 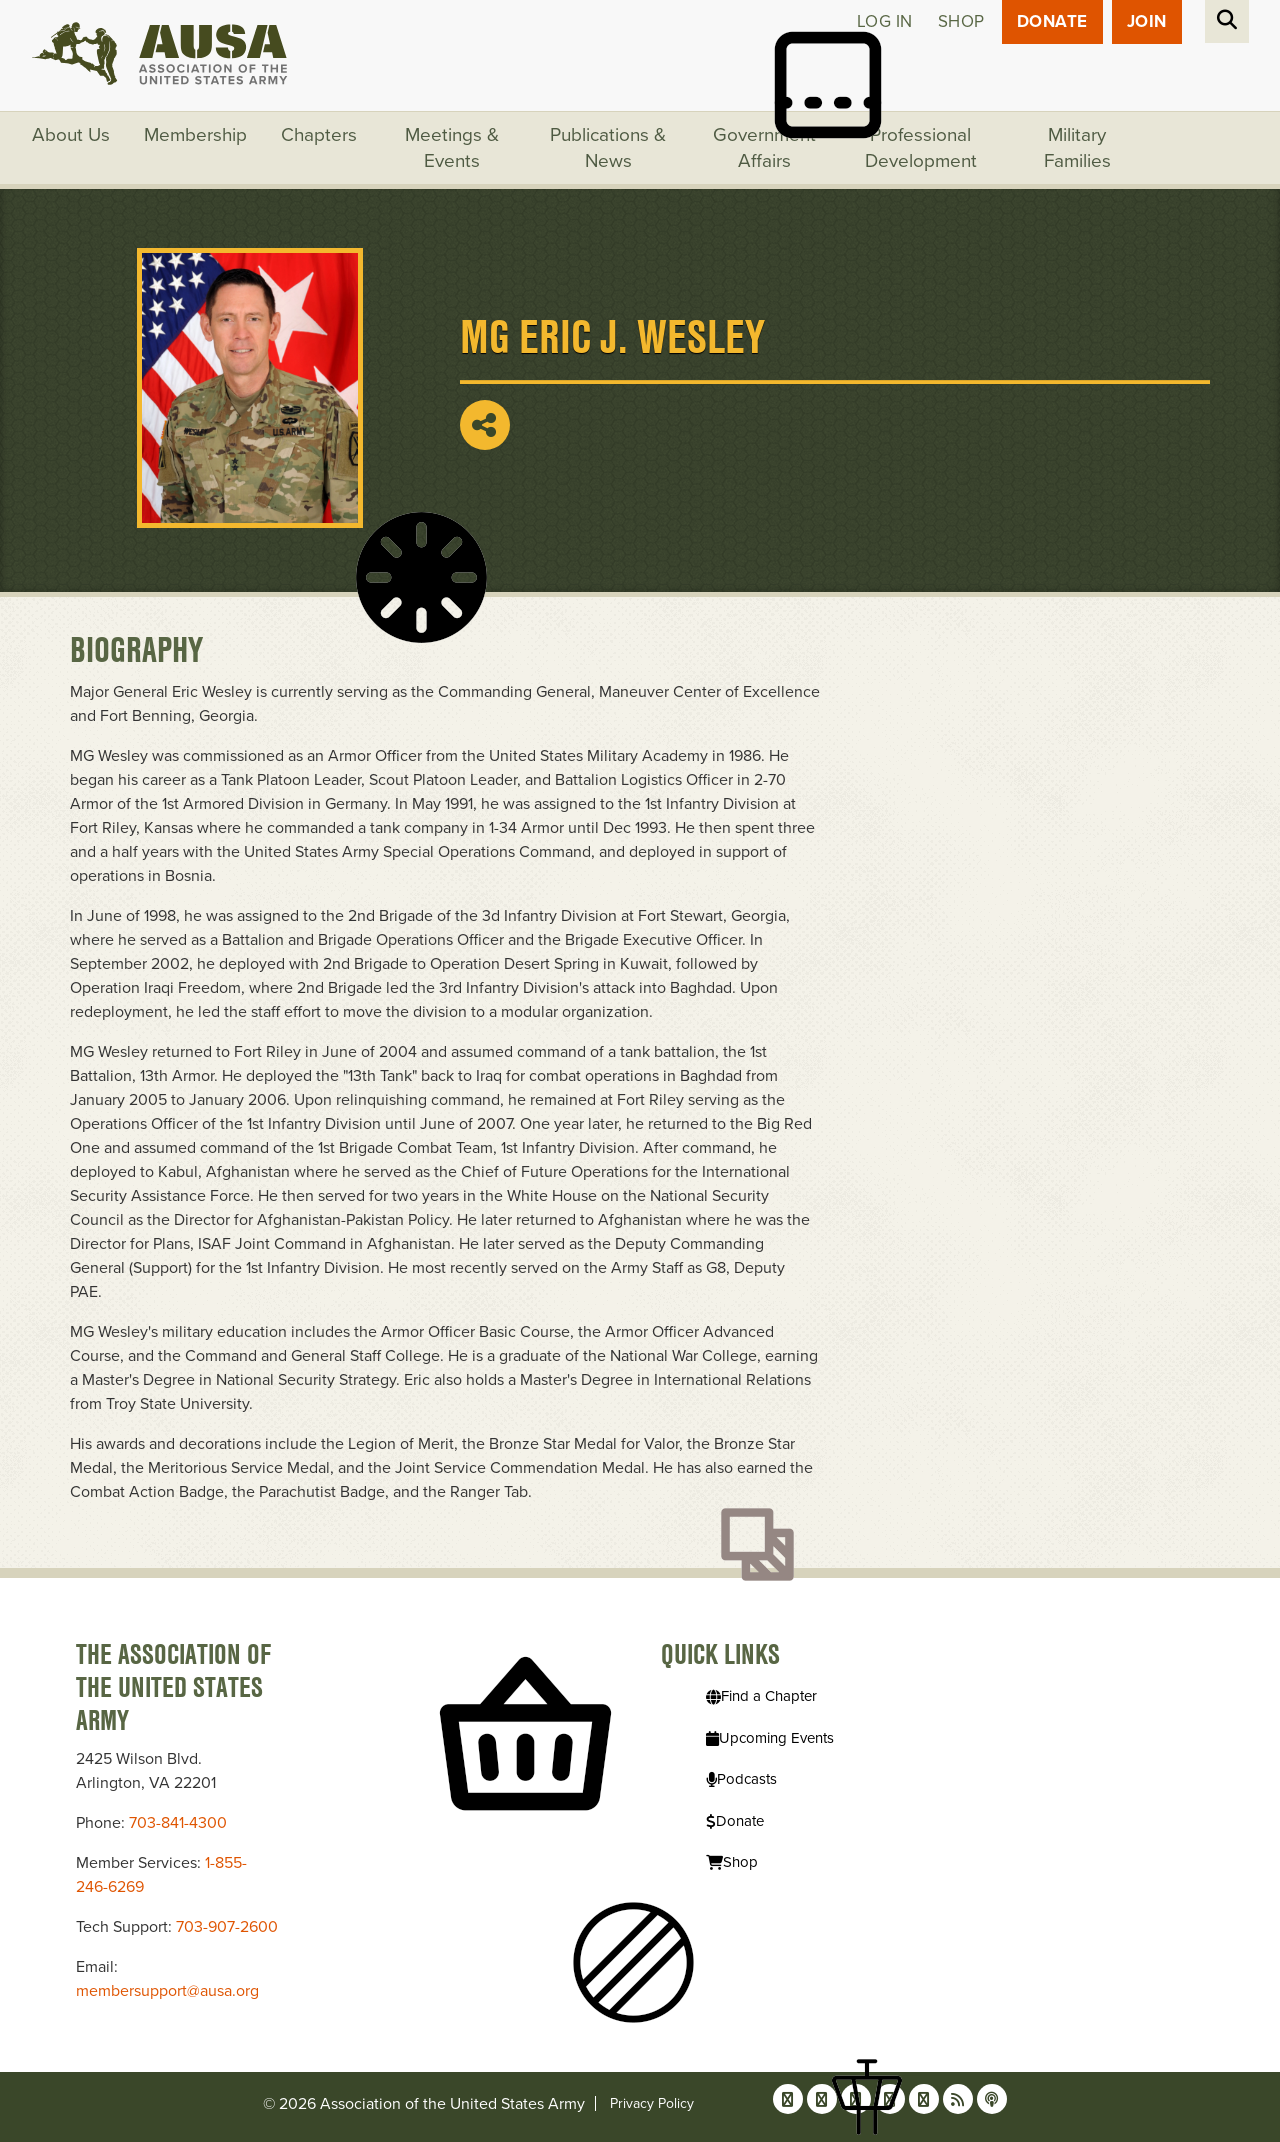 I want to click on loading content in progress, so click(x=421, y=577).